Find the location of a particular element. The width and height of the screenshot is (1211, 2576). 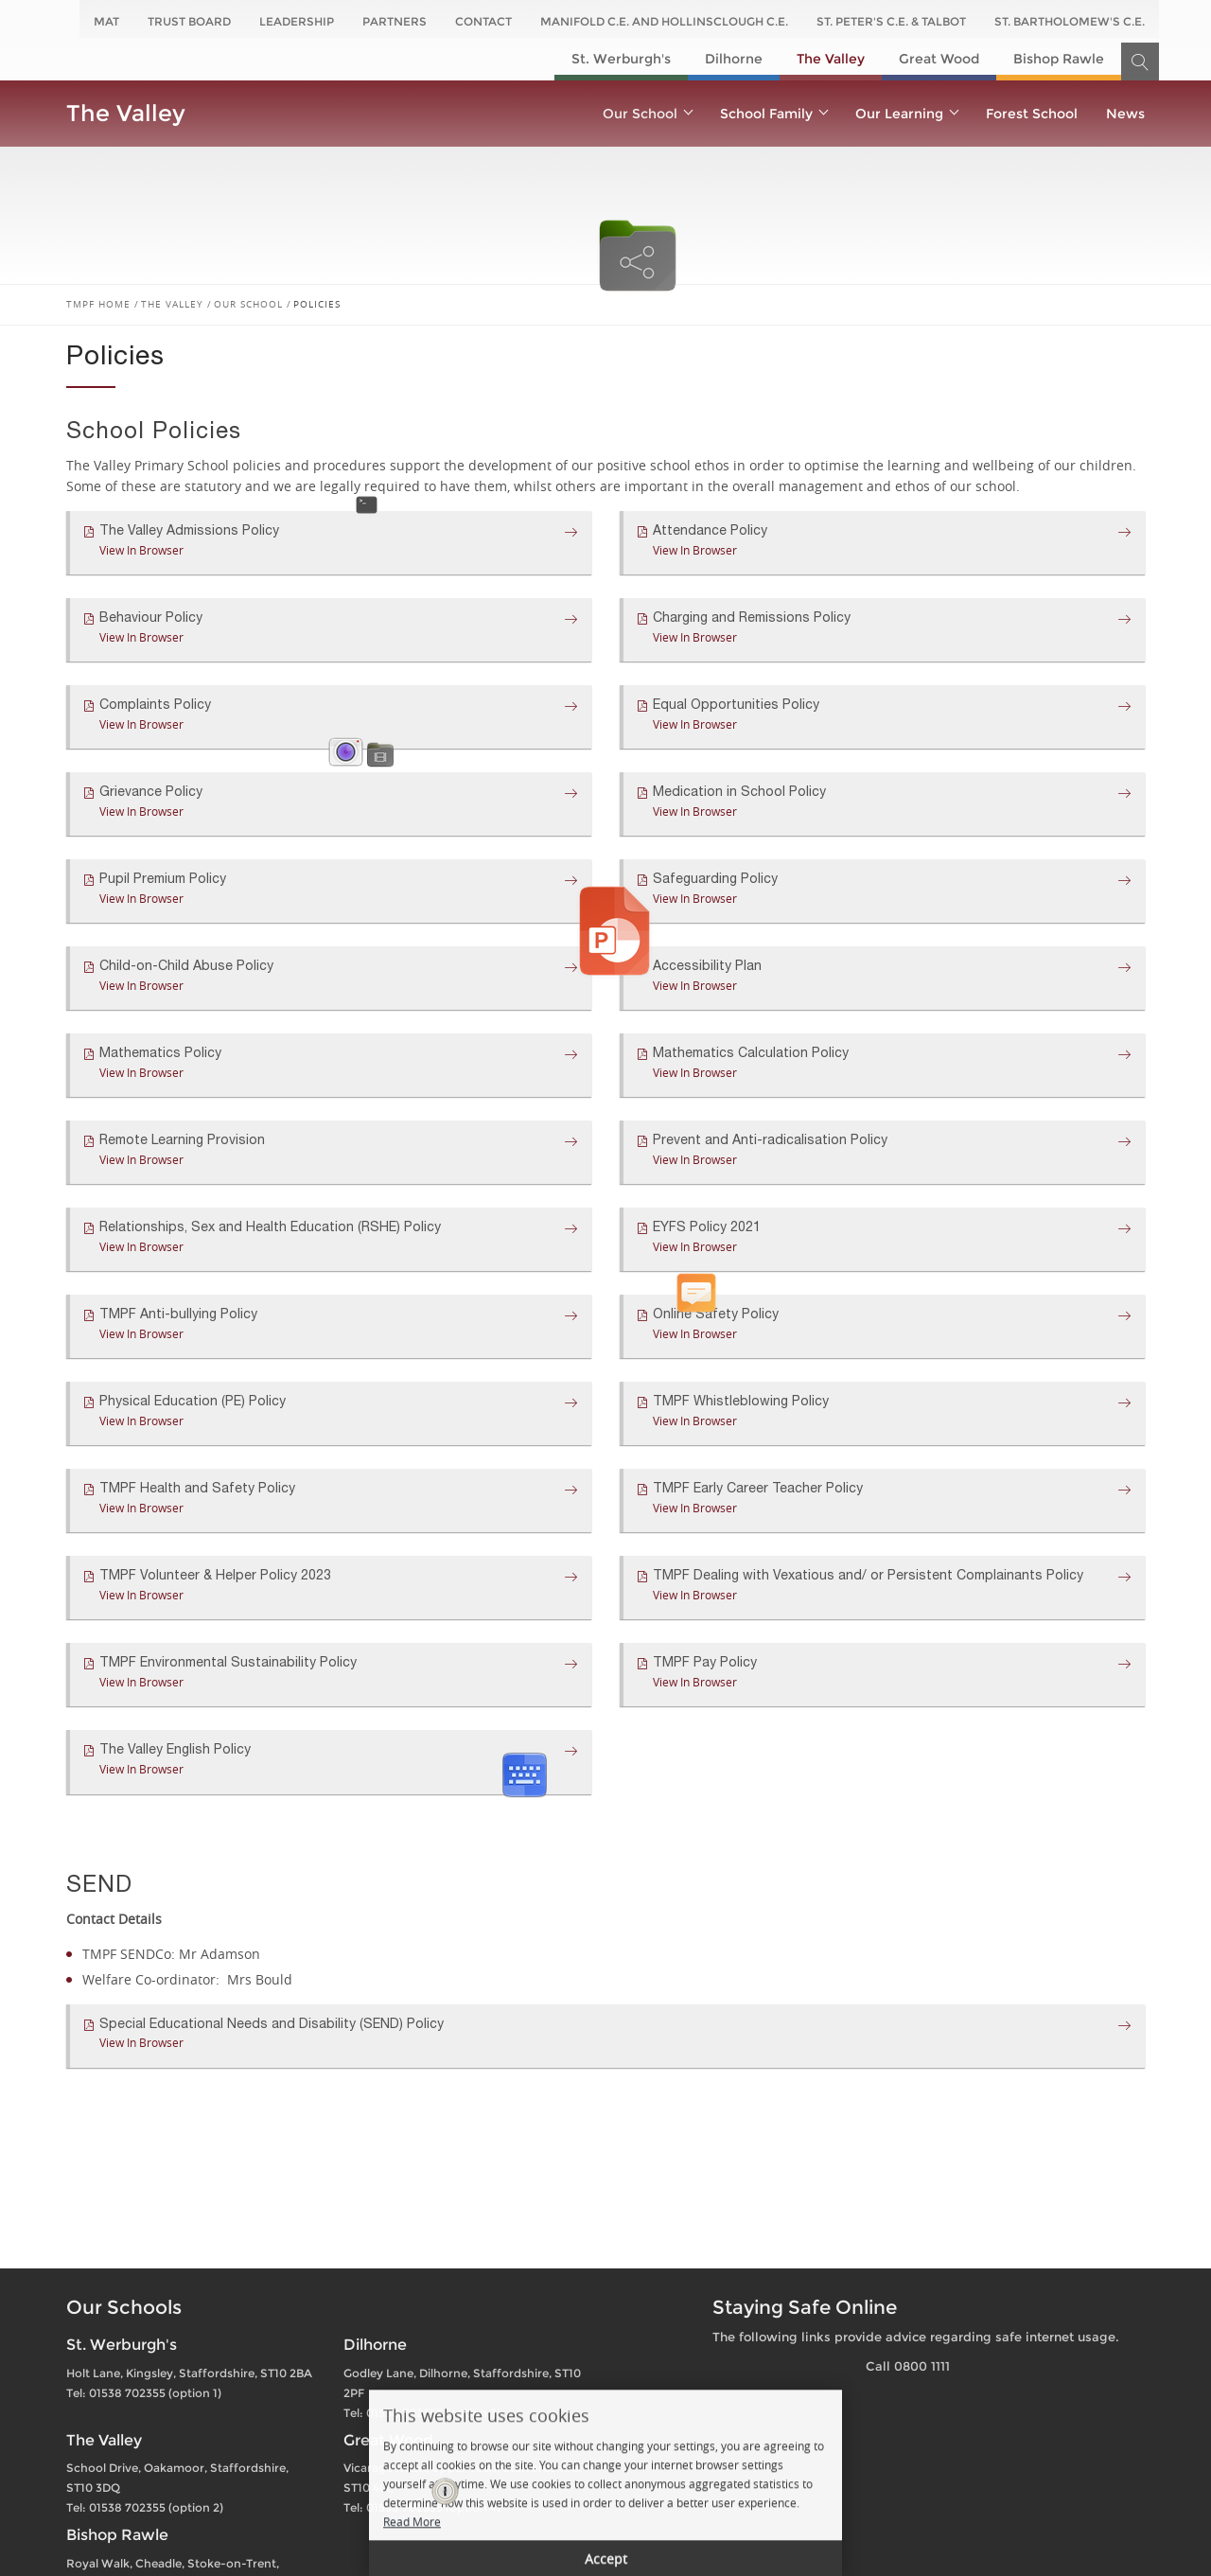

open the chatty messaging app is located at coordinates (696, 1293).